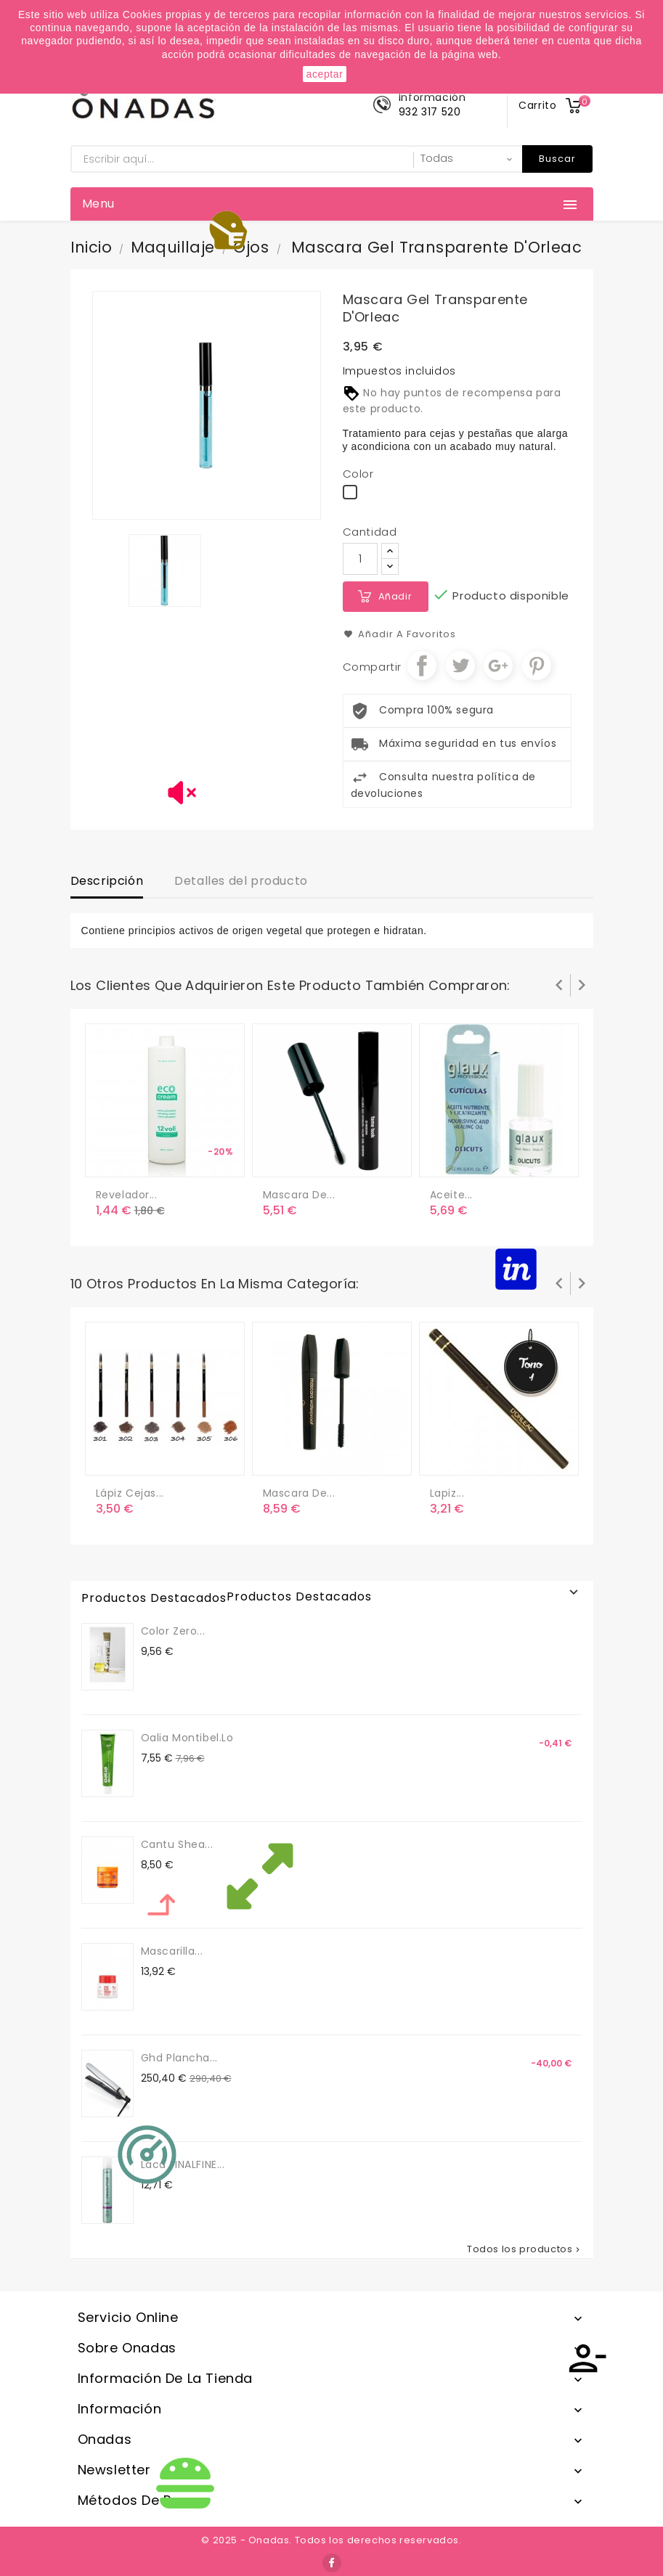 The width and height of the screenshot is (663, 2576). I want to click on expand to fullscreen mode, so click(260, 1876).